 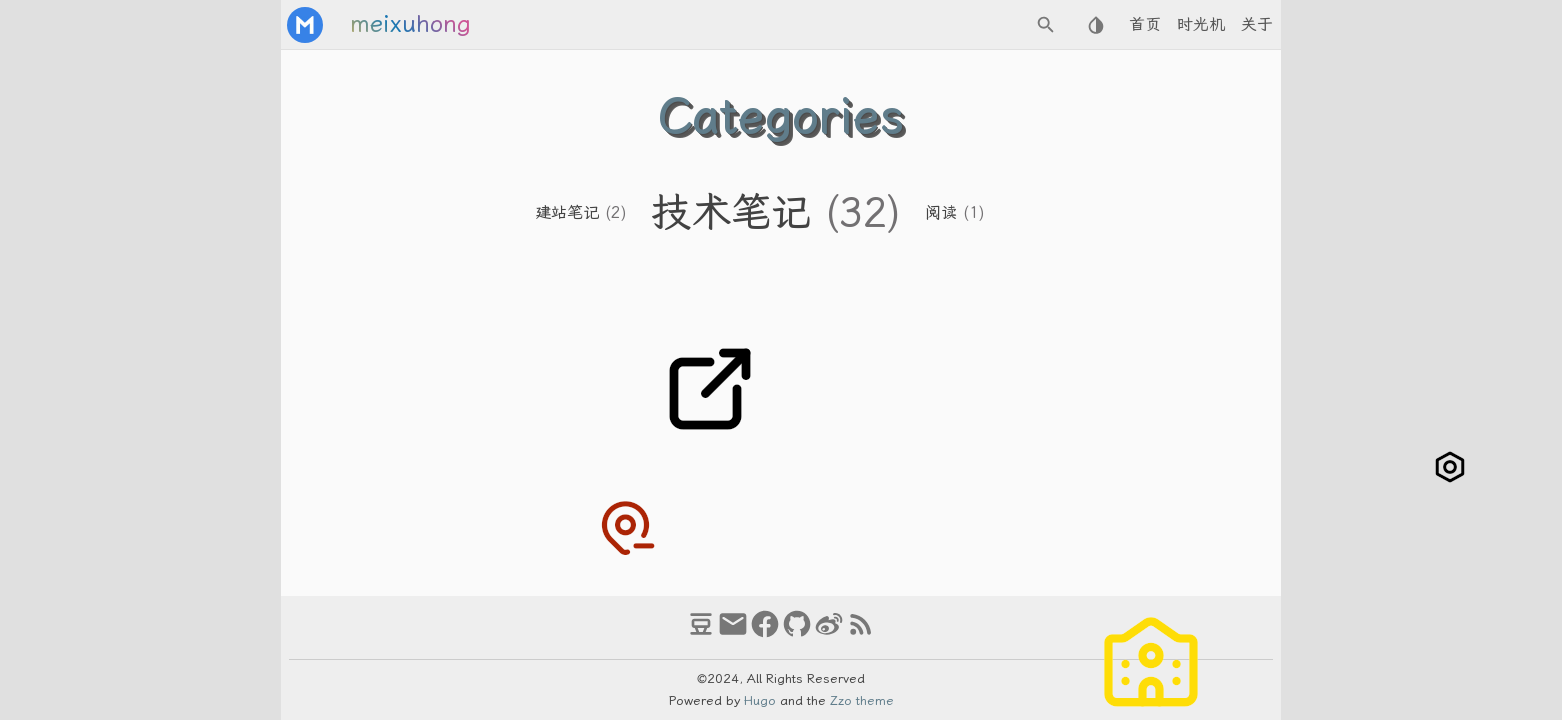 I want to click on remove a location pin from the map, so click(x=625, y=527).